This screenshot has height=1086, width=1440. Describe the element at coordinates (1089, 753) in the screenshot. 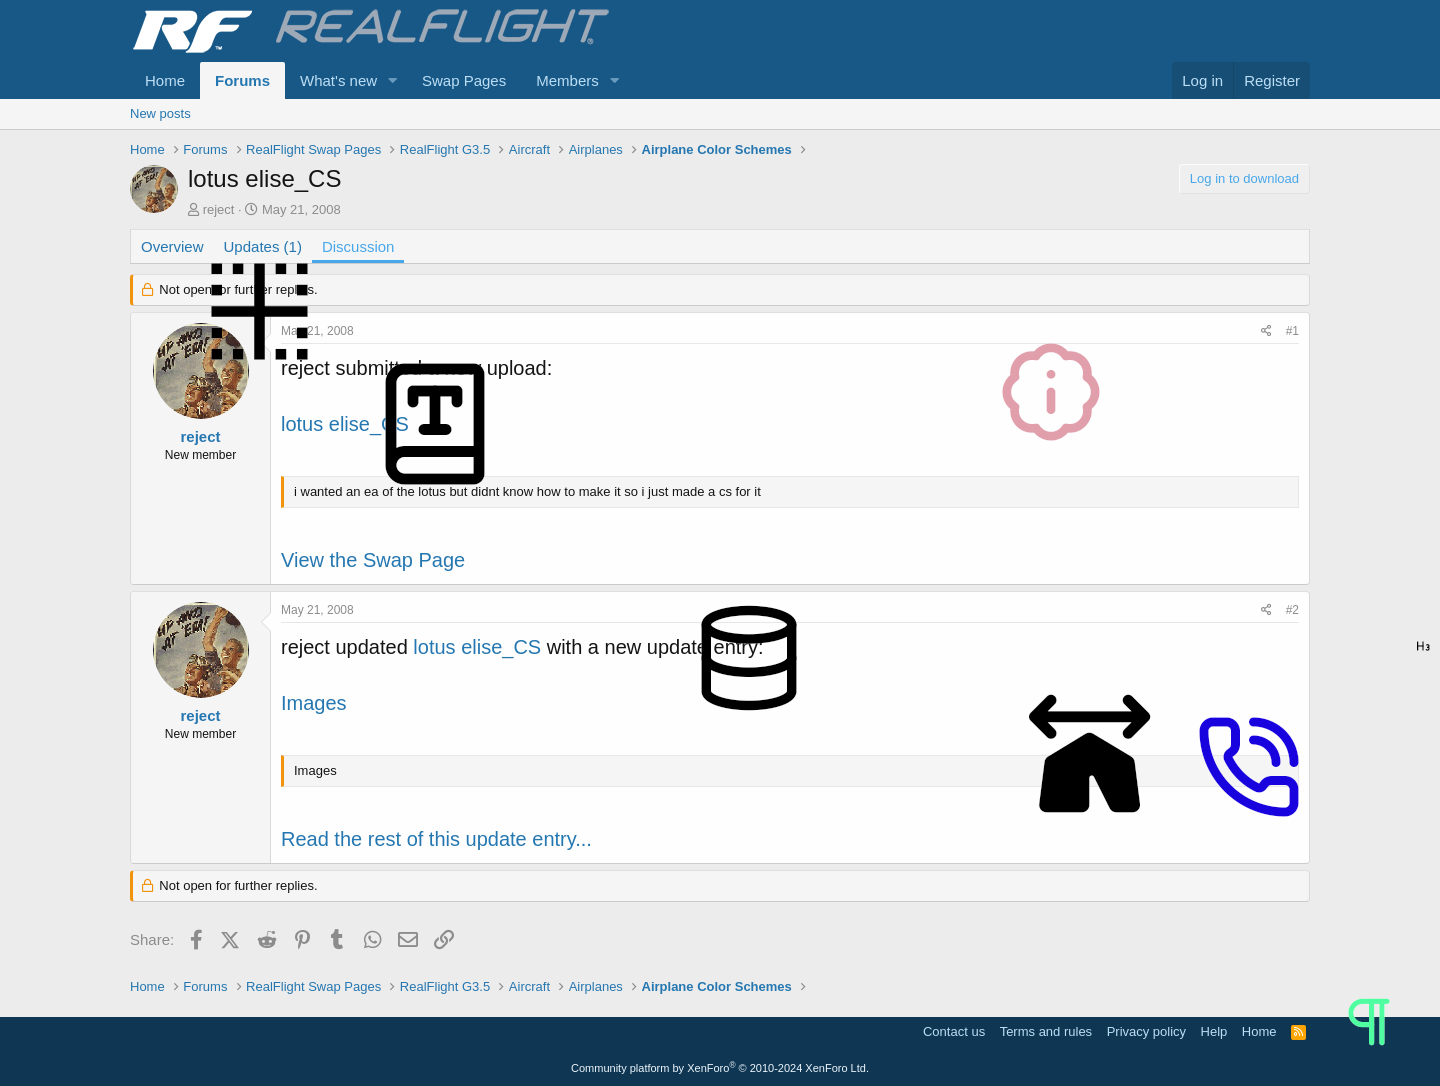

I see `adjust tent or campsite width` at that location.